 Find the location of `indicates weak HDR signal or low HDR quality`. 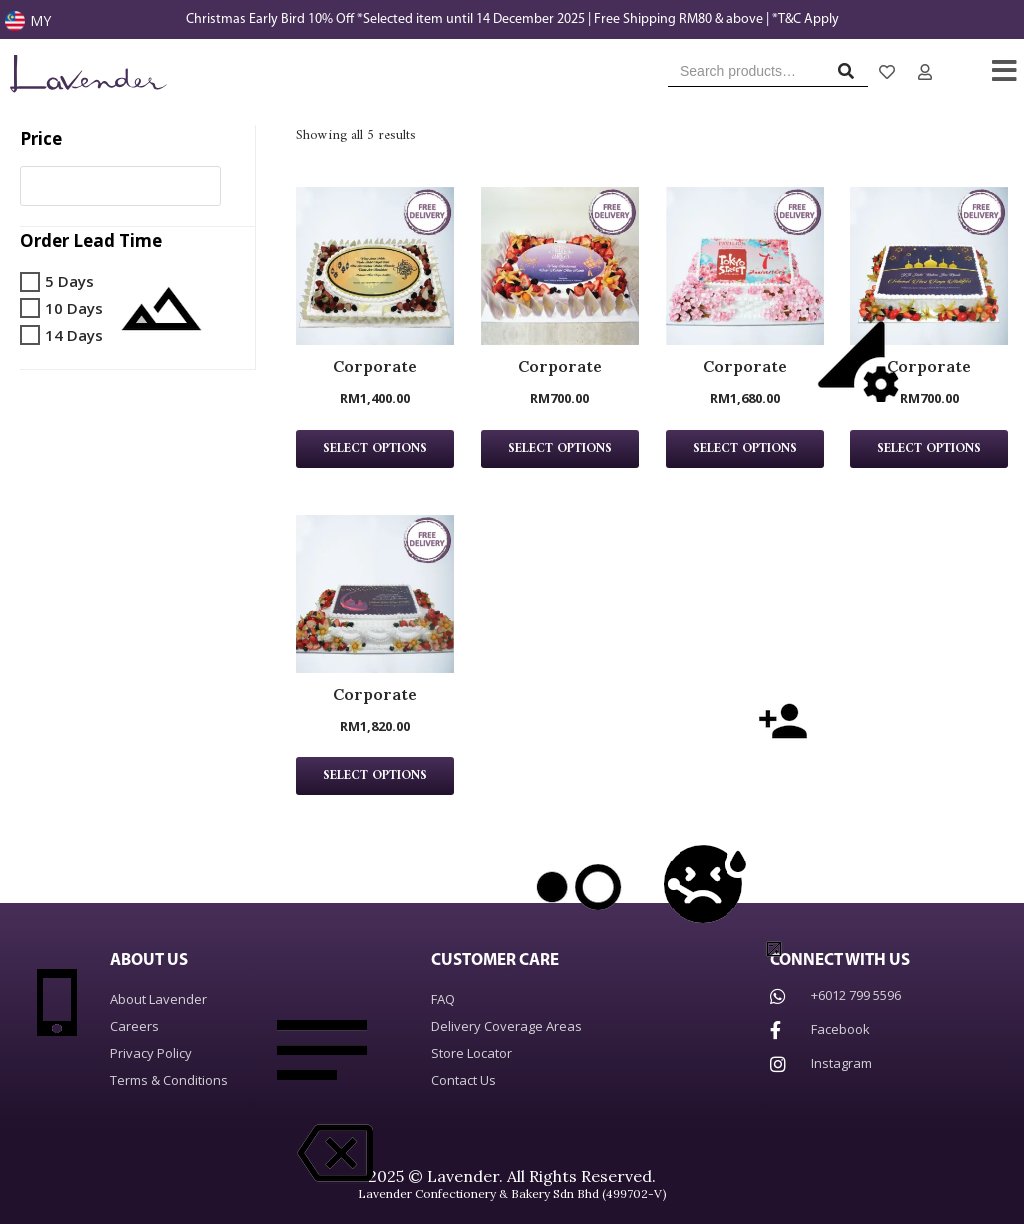

indicates weak HDR signal or low HDR quality is located at coordinates (579, 887).